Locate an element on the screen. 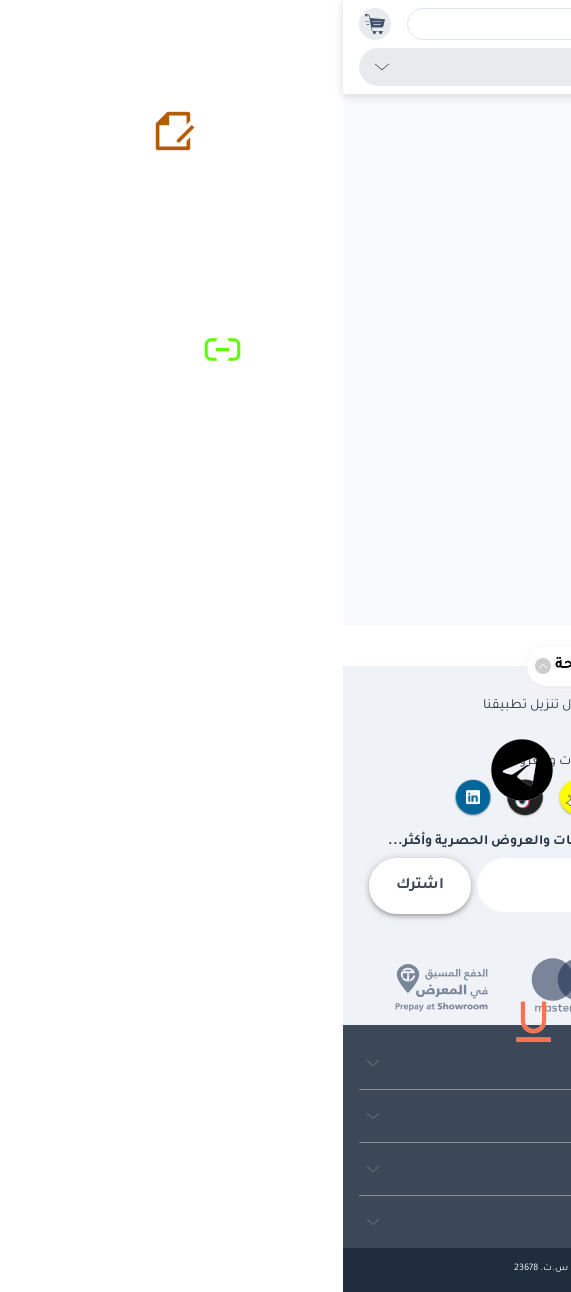 The image size is (571, 1292). apply underline formatting to selected text is located at coordinates (533, 1020).